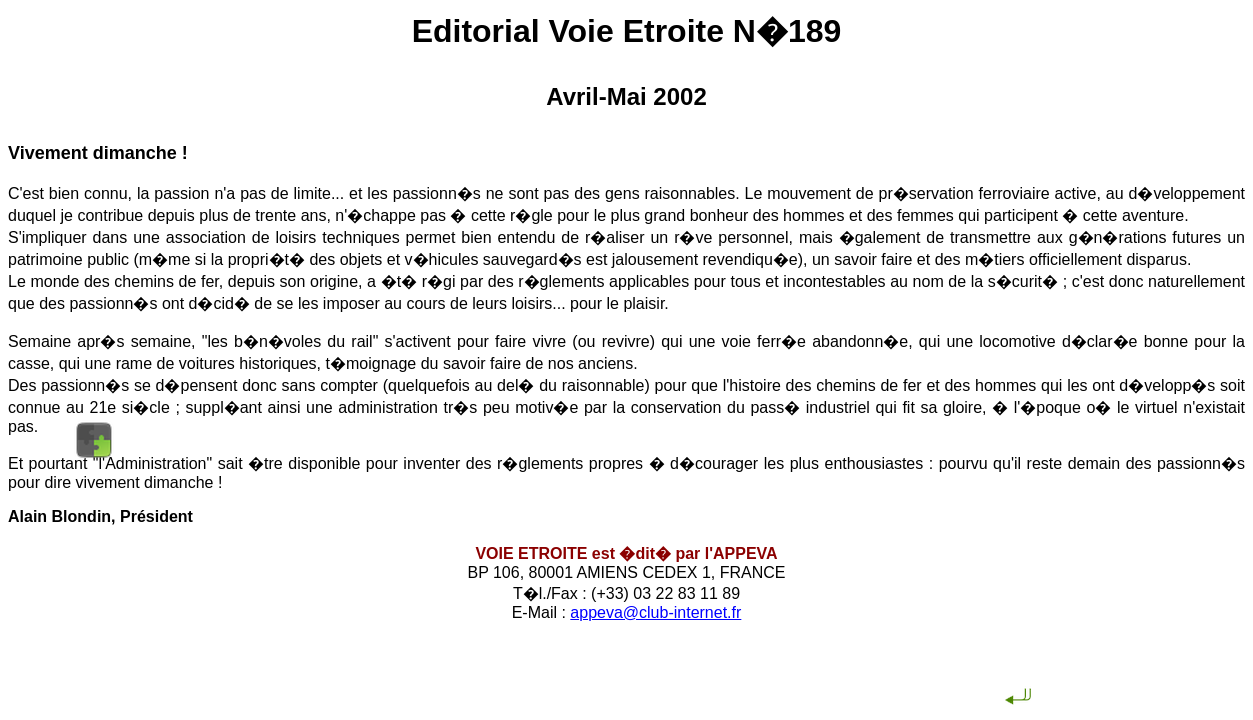 This screenshot has width=1253, height=720. I want to click on reply to all recipients of an email, so click(1017, 694).